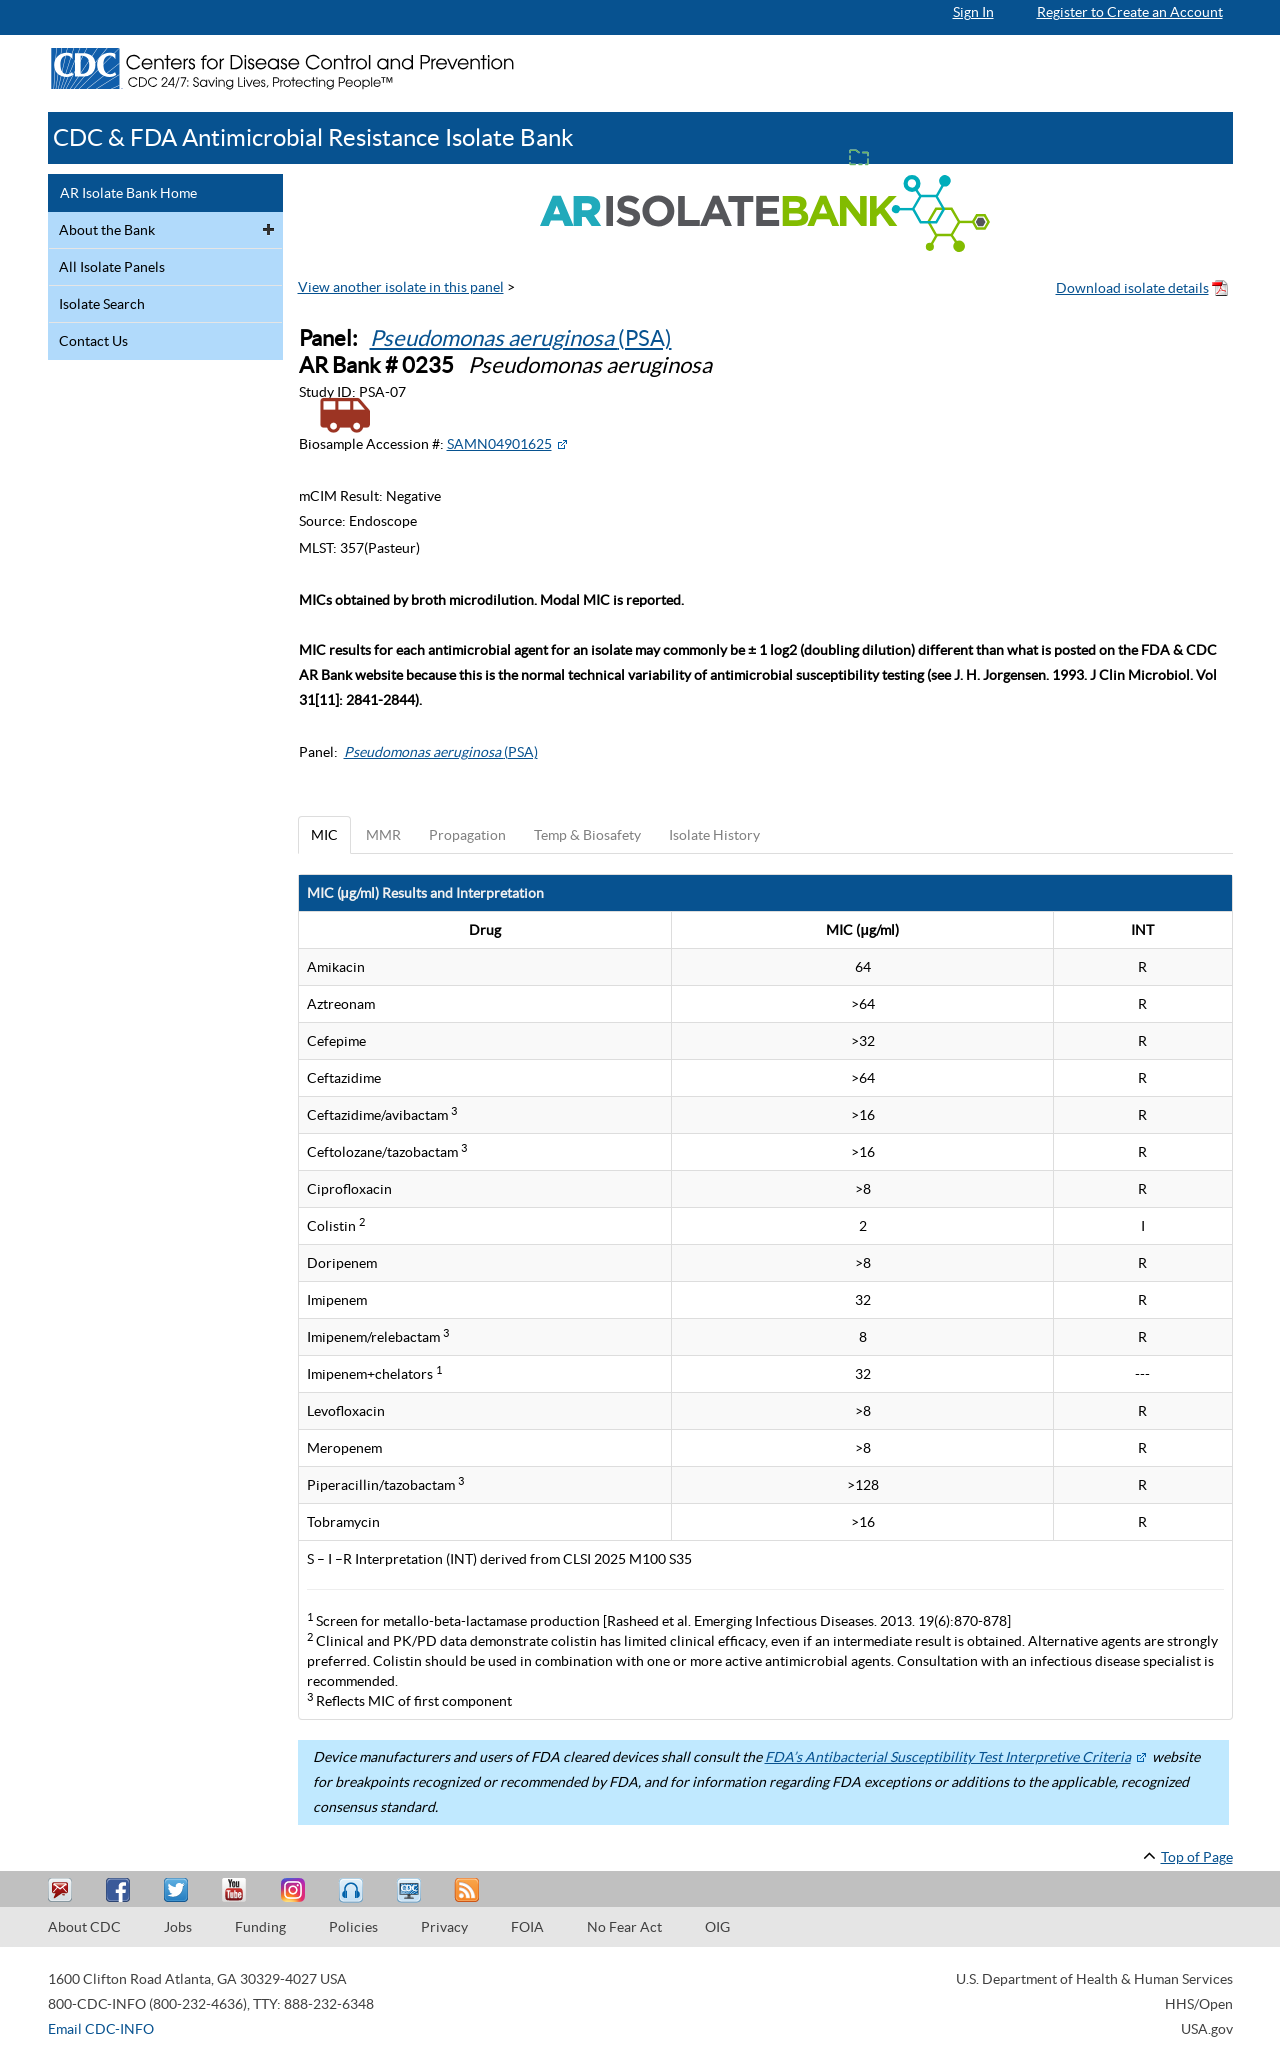  I want to click on track delivery or shipping status, so click(343, 414).